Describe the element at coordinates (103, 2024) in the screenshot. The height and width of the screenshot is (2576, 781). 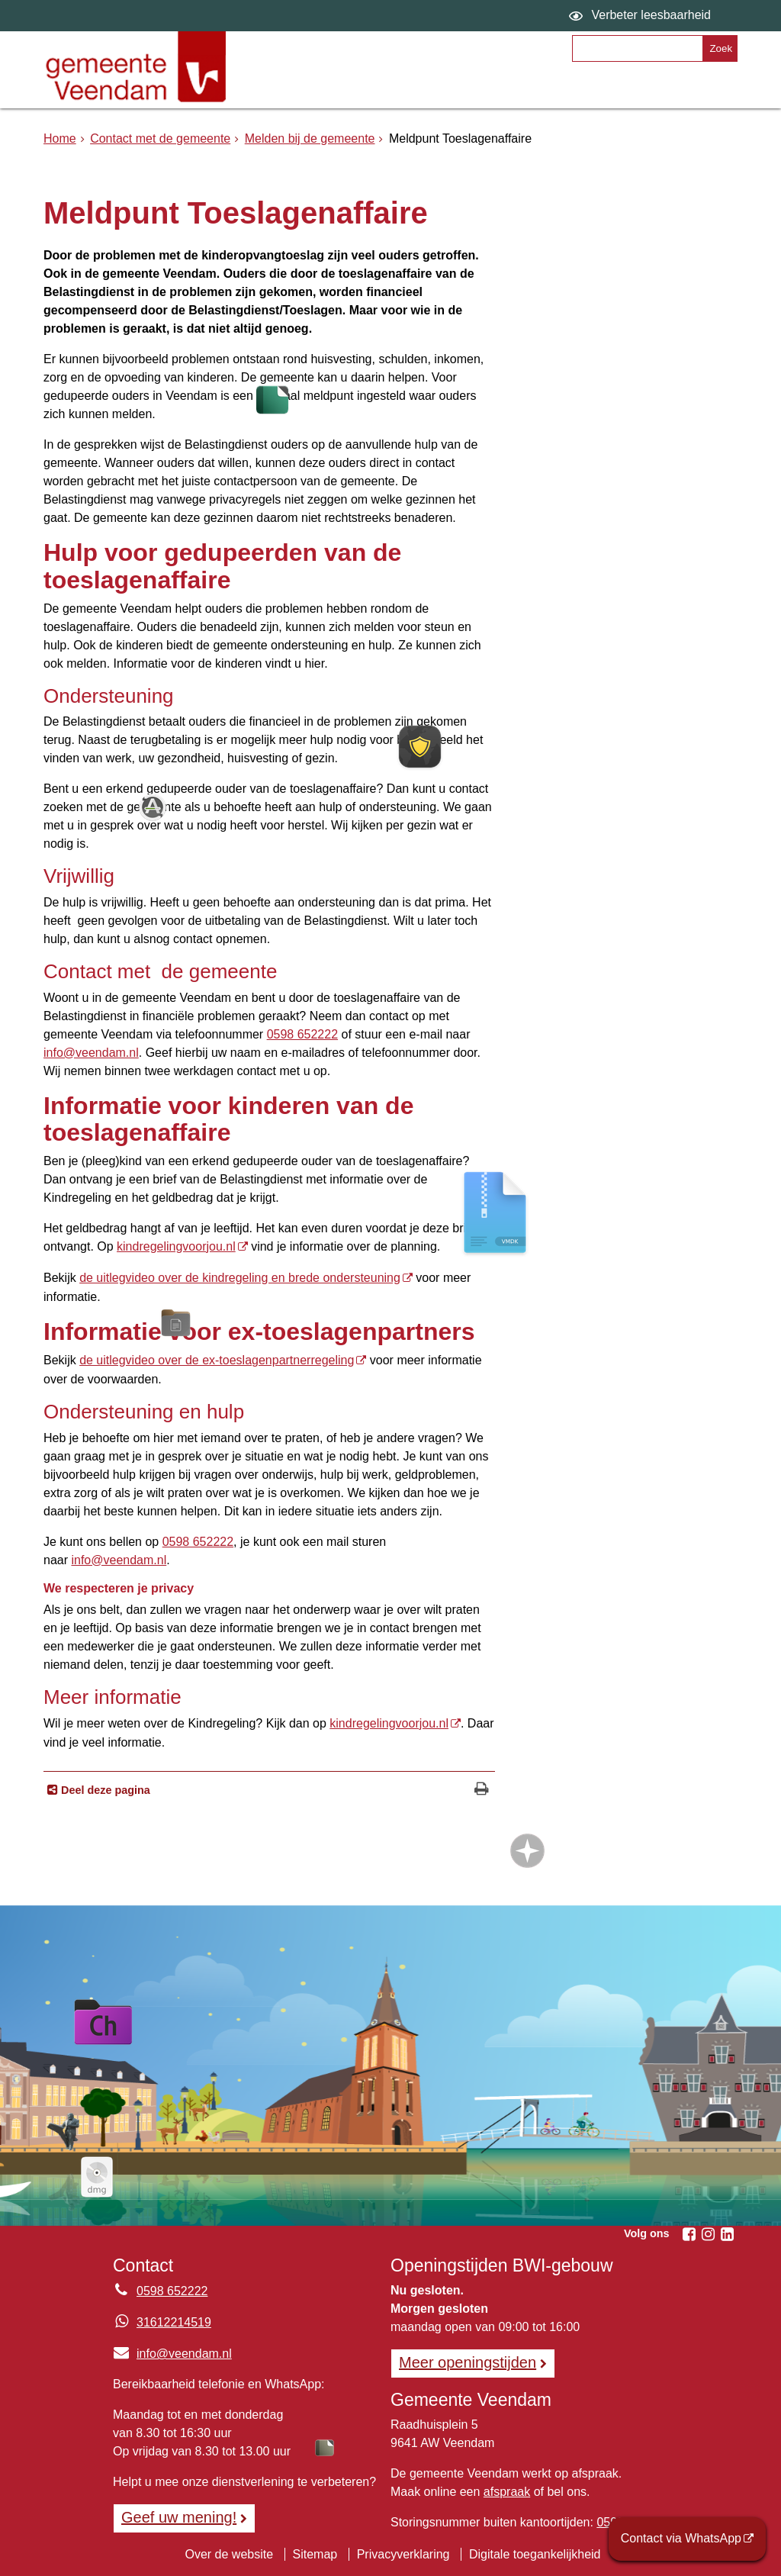
I see `open adobe character animator project folder` at that location.